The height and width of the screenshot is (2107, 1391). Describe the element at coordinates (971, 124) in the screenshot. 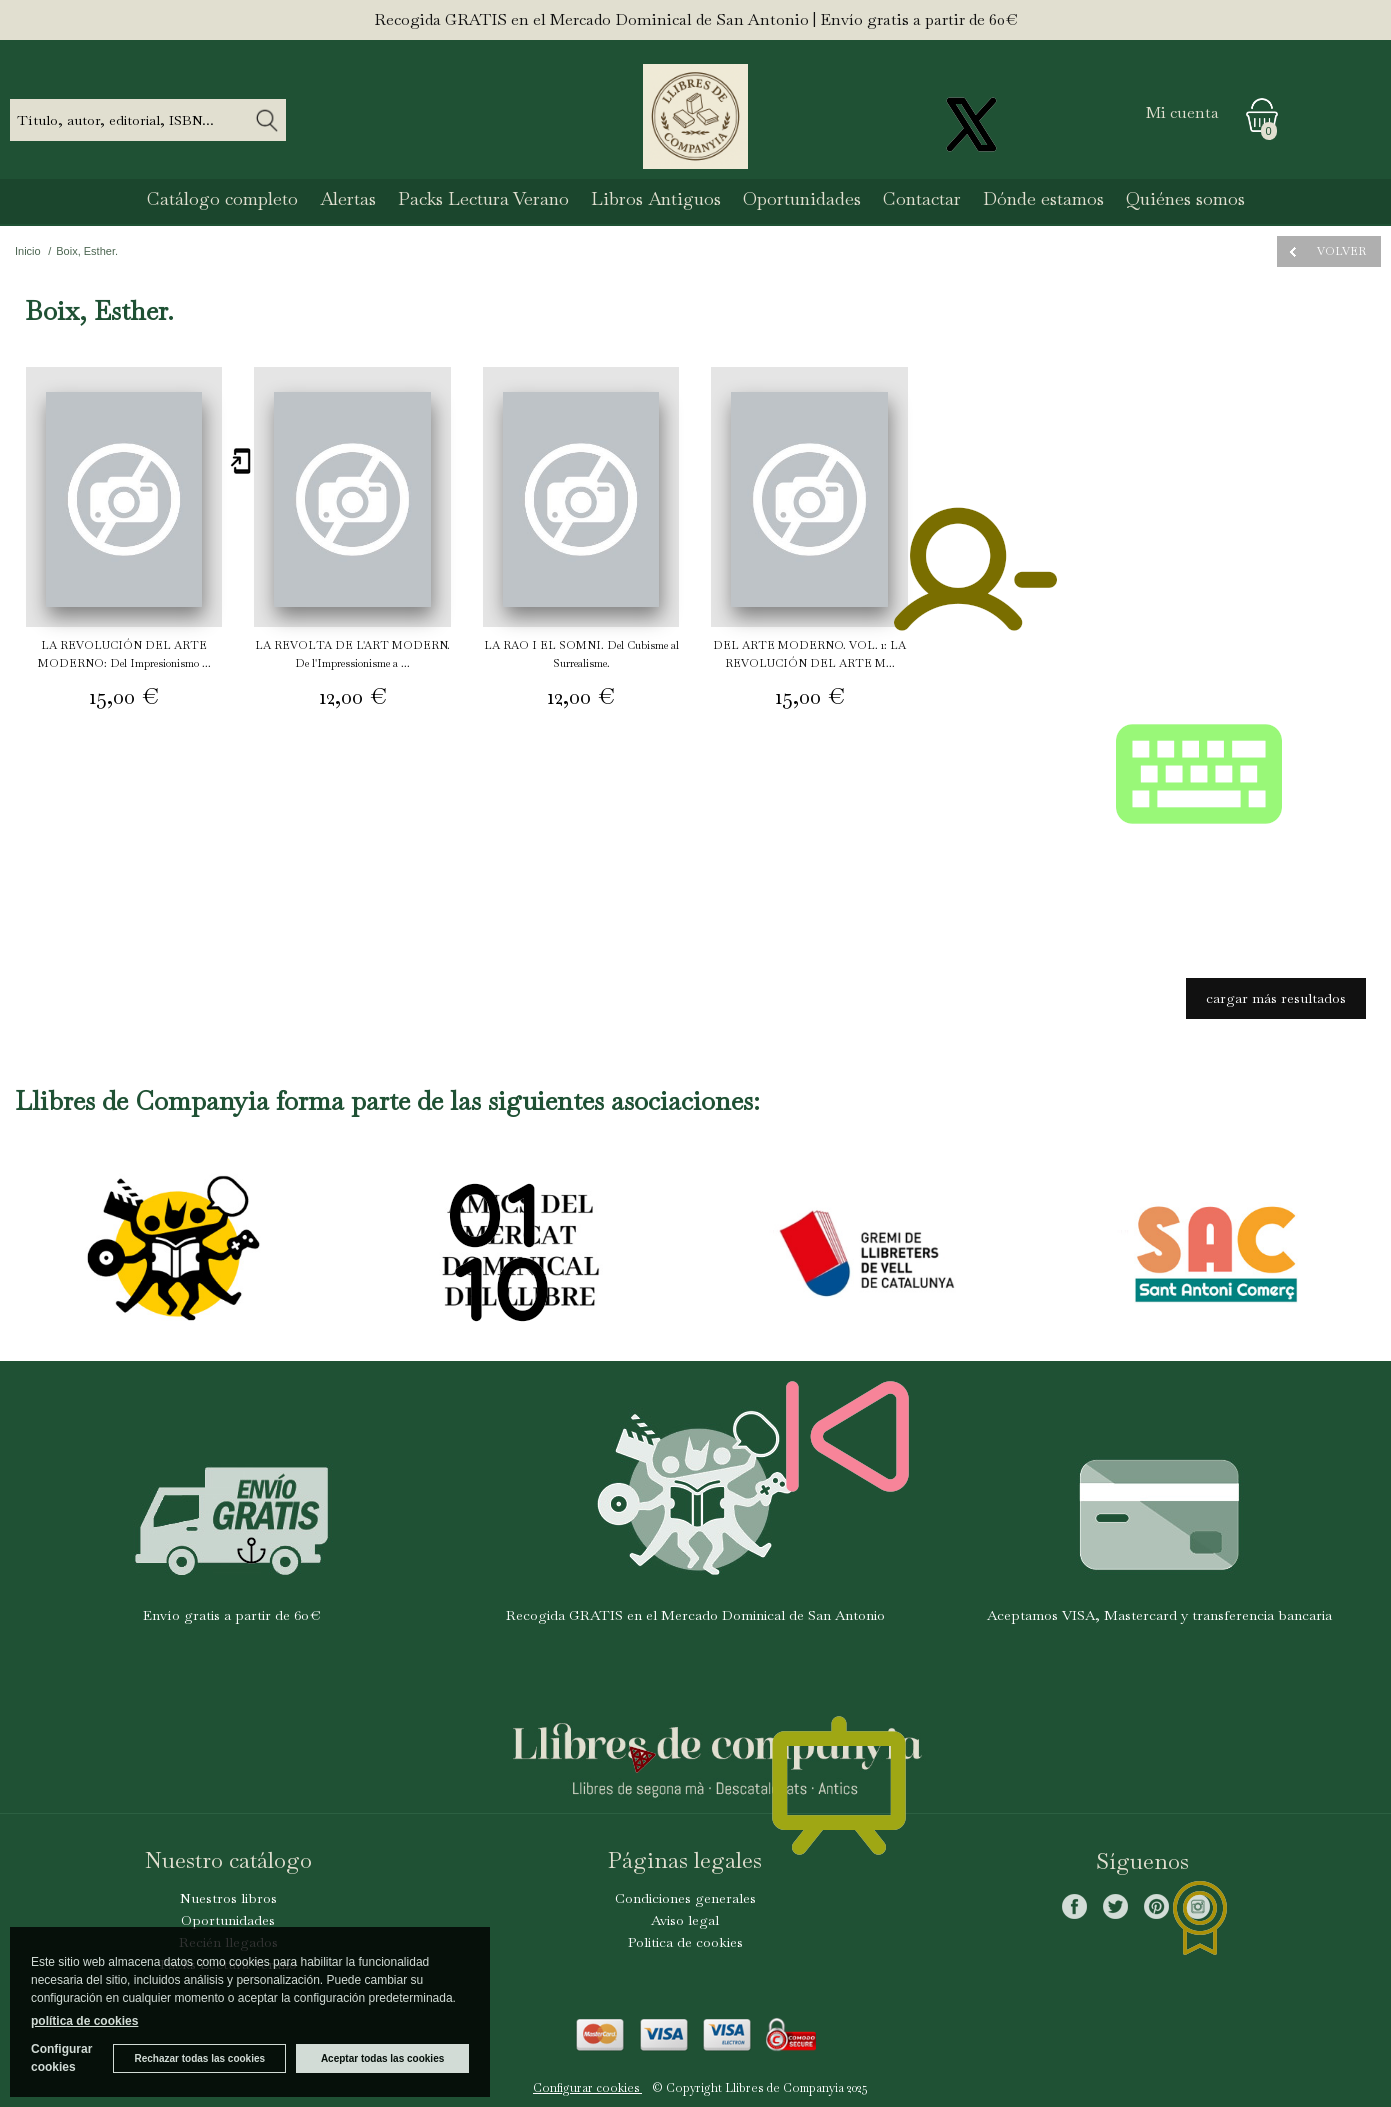

I see `share to X (formerly Twitter)` at that location.